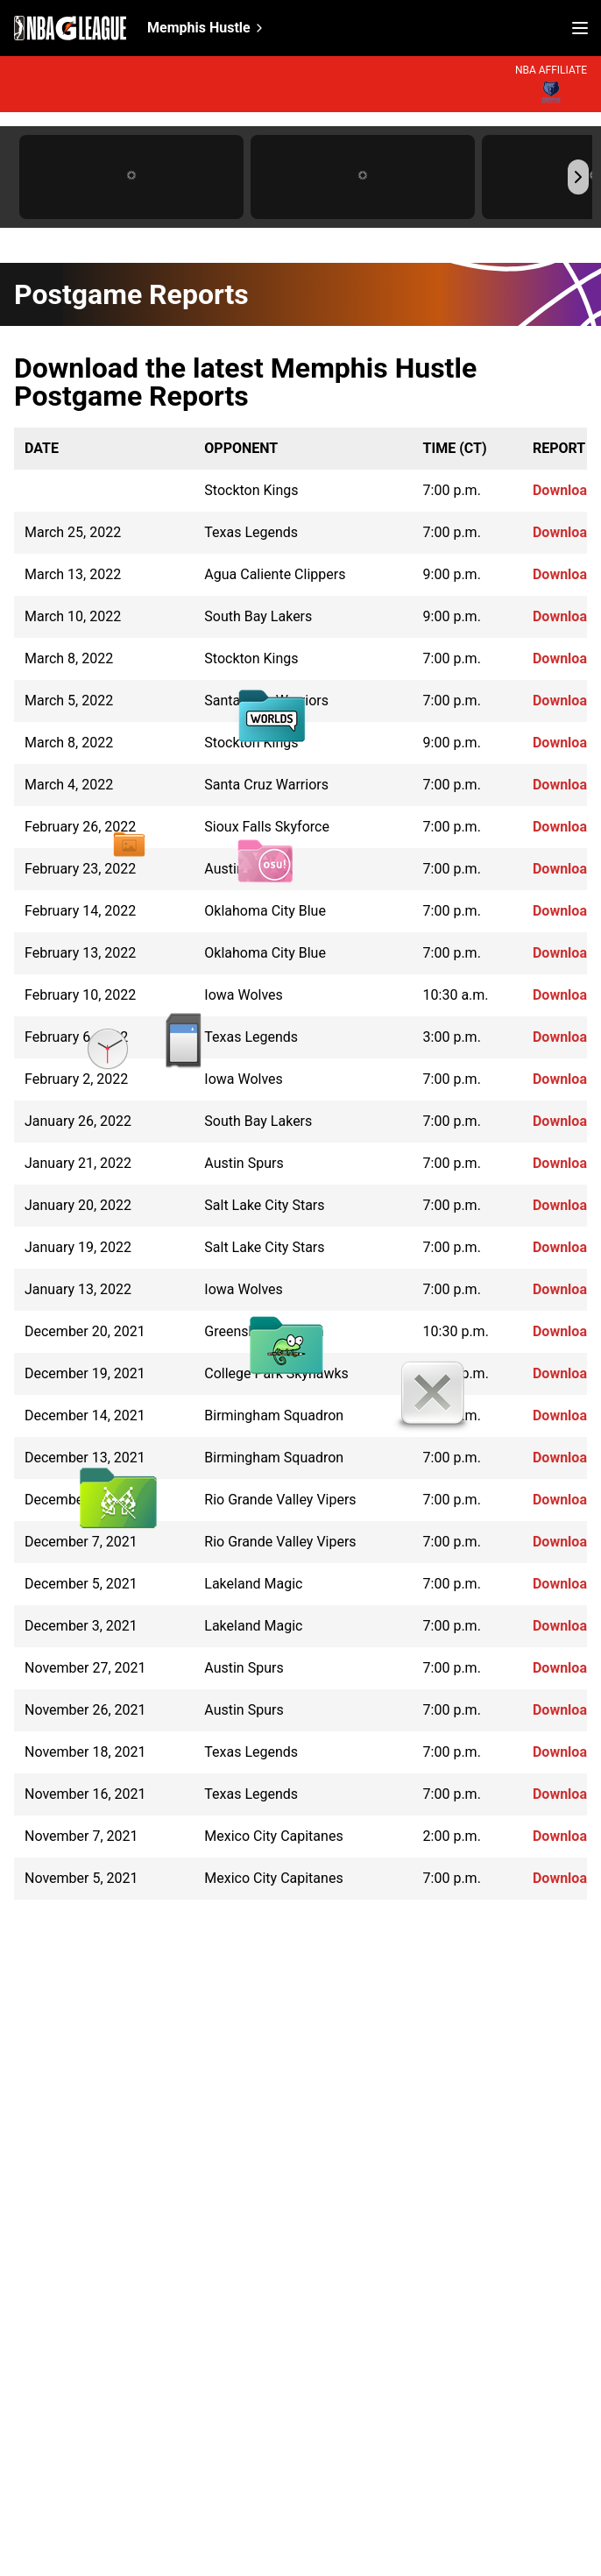  Describe the element at coordinates (433, 1396) in the screenshot. I see `indicates a file or content that cannot be read` at that location.